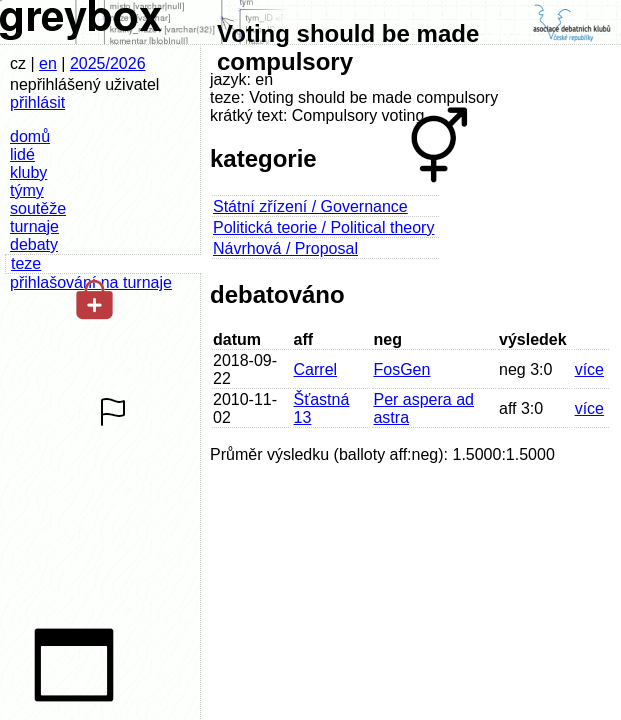 The height and width of the screenshot is (720, 621). Describe the element at coordinates (94, 299) in the screenshot. I see `add item to shopping bag` at that location.